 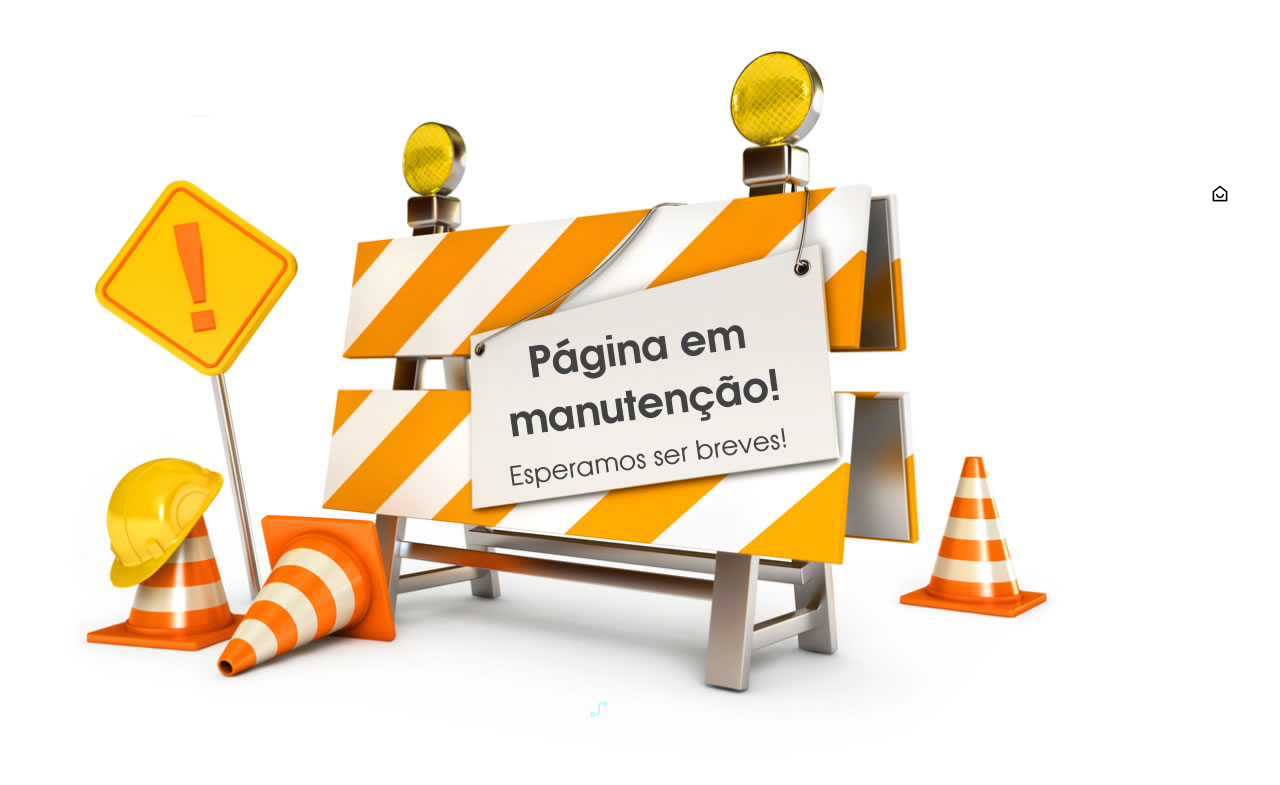 What do you see at coordinates (1220, 194) in the screenshot?
I see `return to home screen` at bounding box center [1220, 194].